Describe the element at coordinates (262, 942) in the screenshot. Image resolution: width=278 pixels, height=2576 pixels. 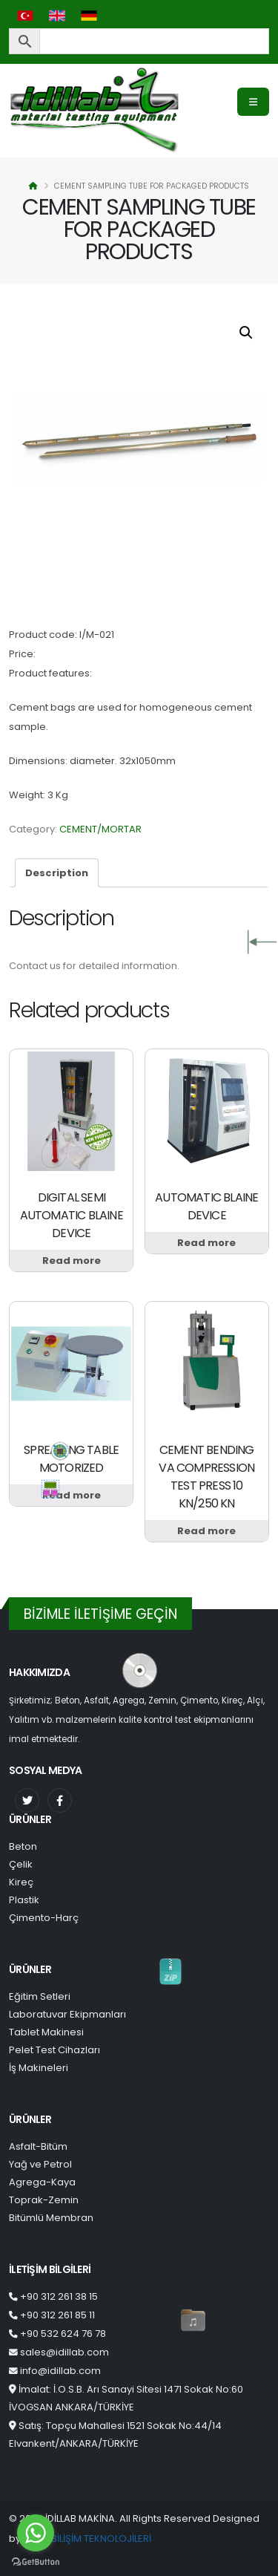
I see `go to the first item in a list or sequence` at that location.